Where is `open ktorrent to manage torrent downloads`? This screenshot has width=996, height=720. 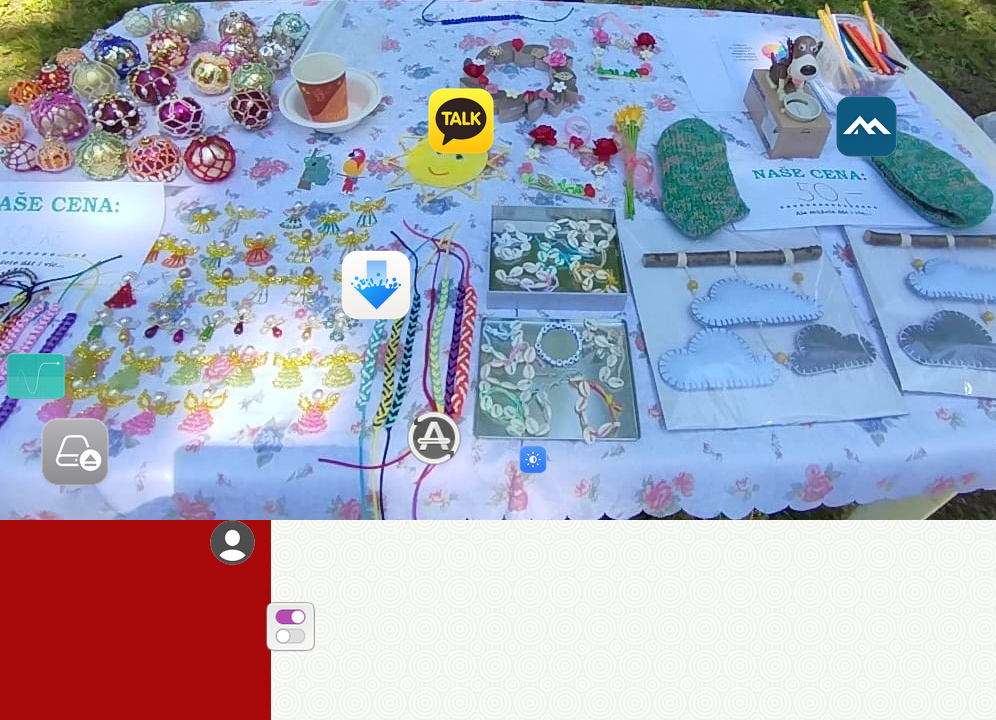 open ktorrent to manage torrent downloads is located at coordinates (376, 285).